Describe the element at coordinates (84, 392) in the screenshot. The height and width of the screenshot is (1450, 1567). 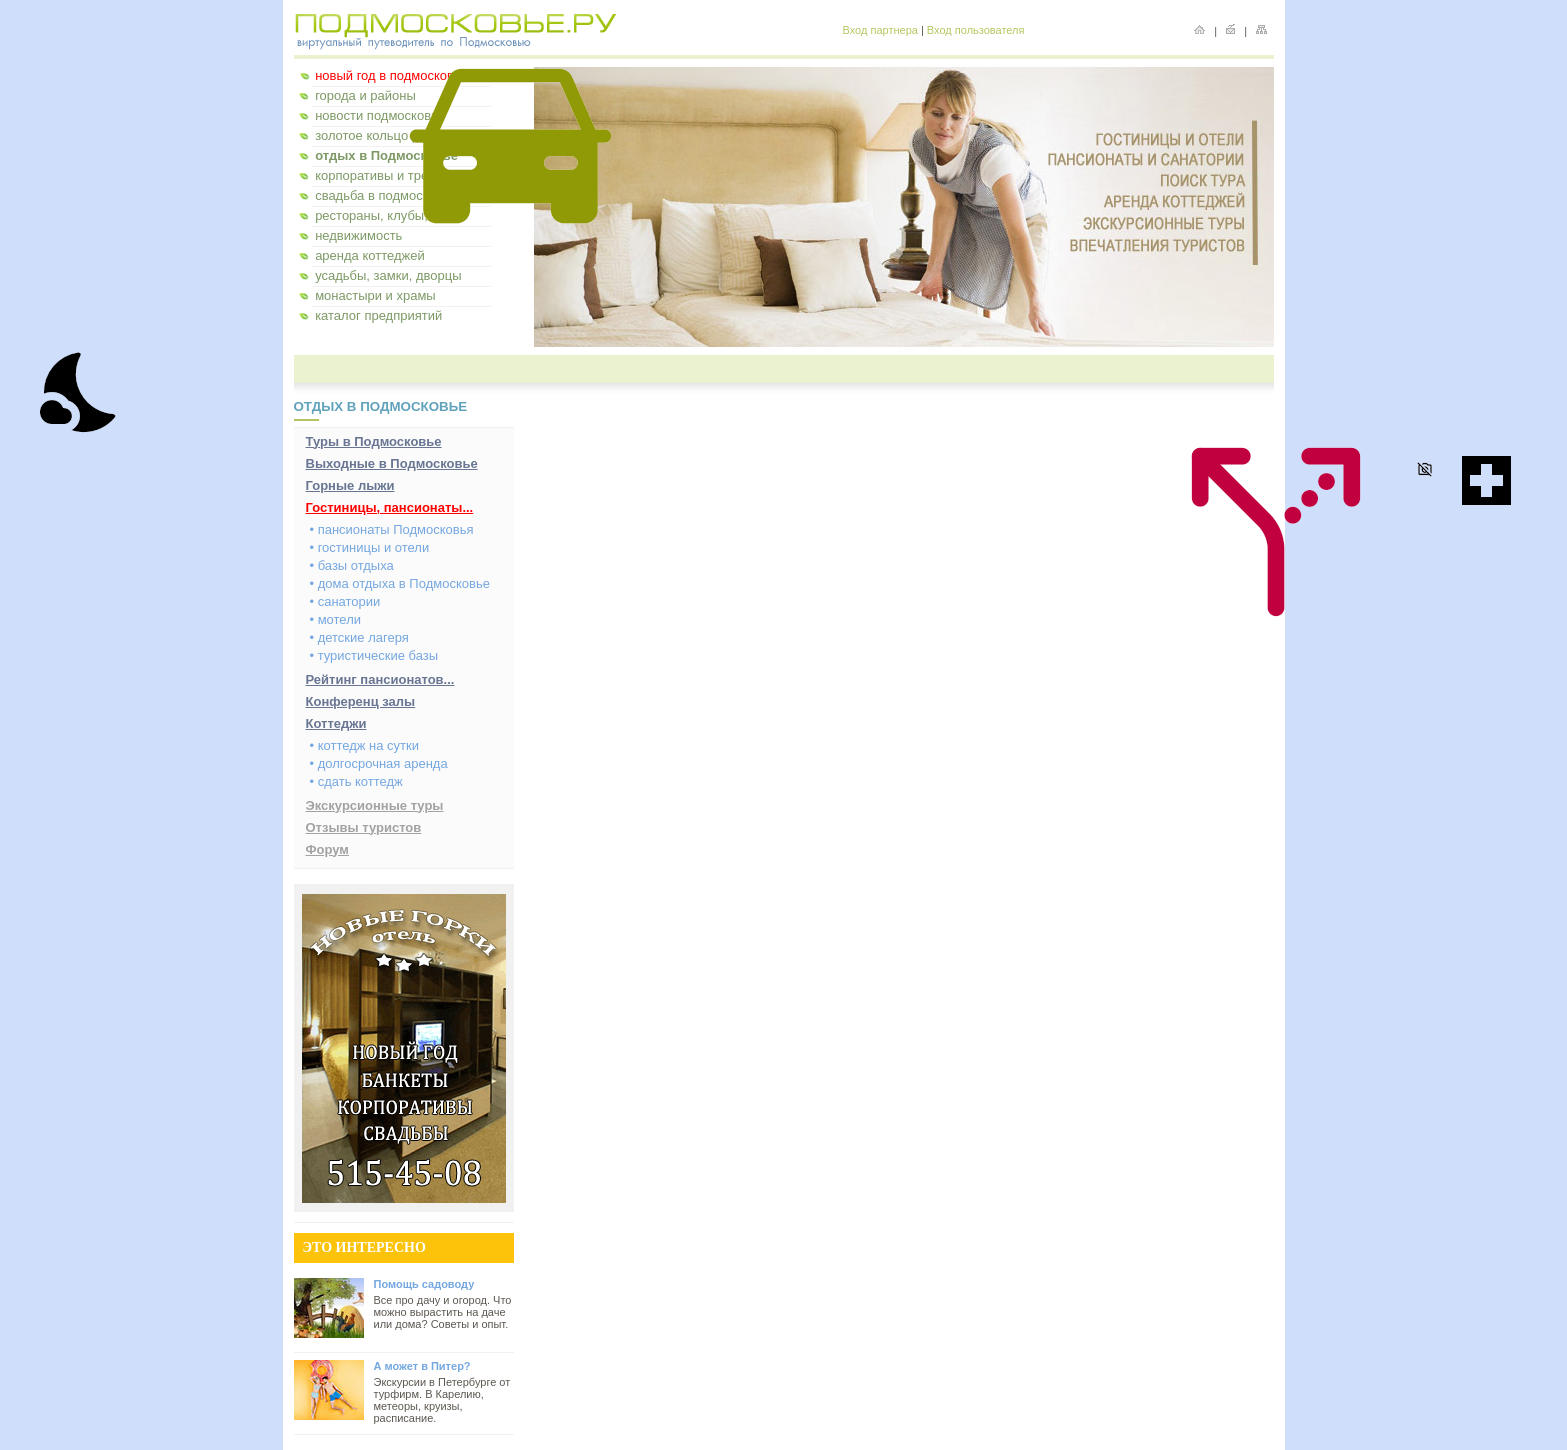
I see `toggle dark mode or night theme` at that location.